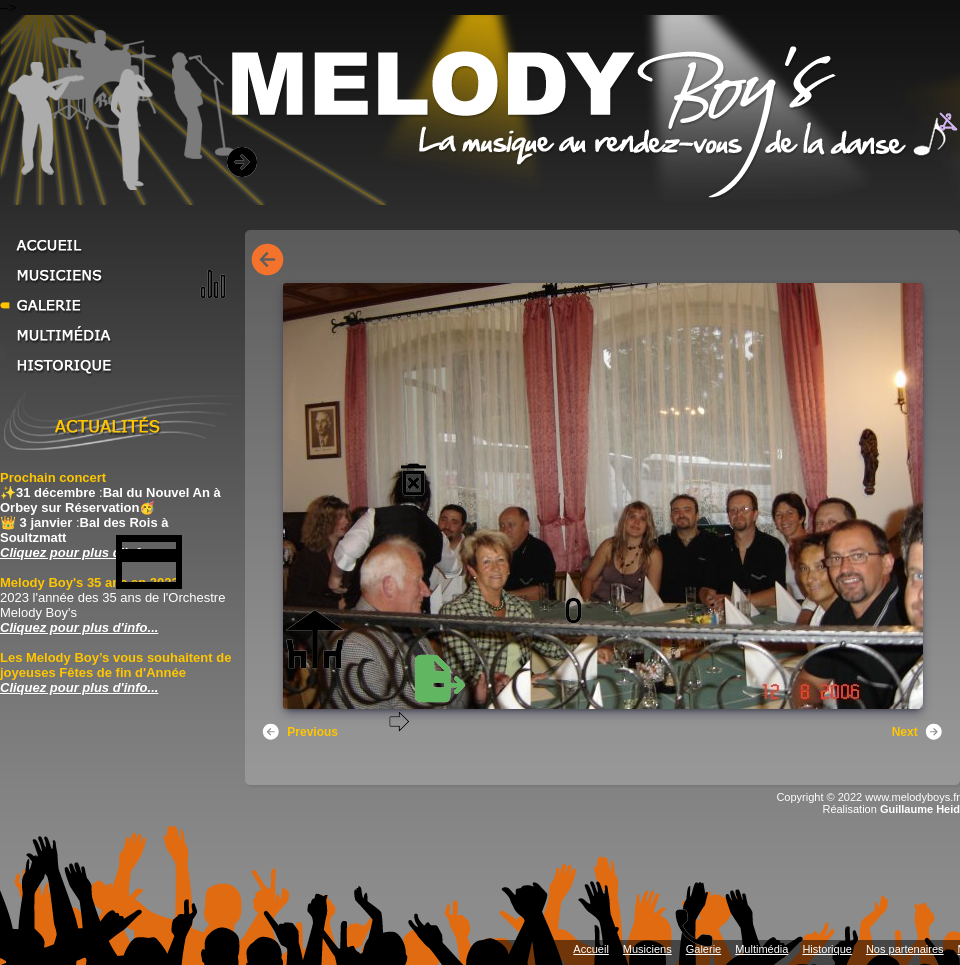 The width and height of the screenshot is (960, 965). Describe the element at coordinates (948, 121) in the screenshot. I see `disable vector triangle tool` at that location.